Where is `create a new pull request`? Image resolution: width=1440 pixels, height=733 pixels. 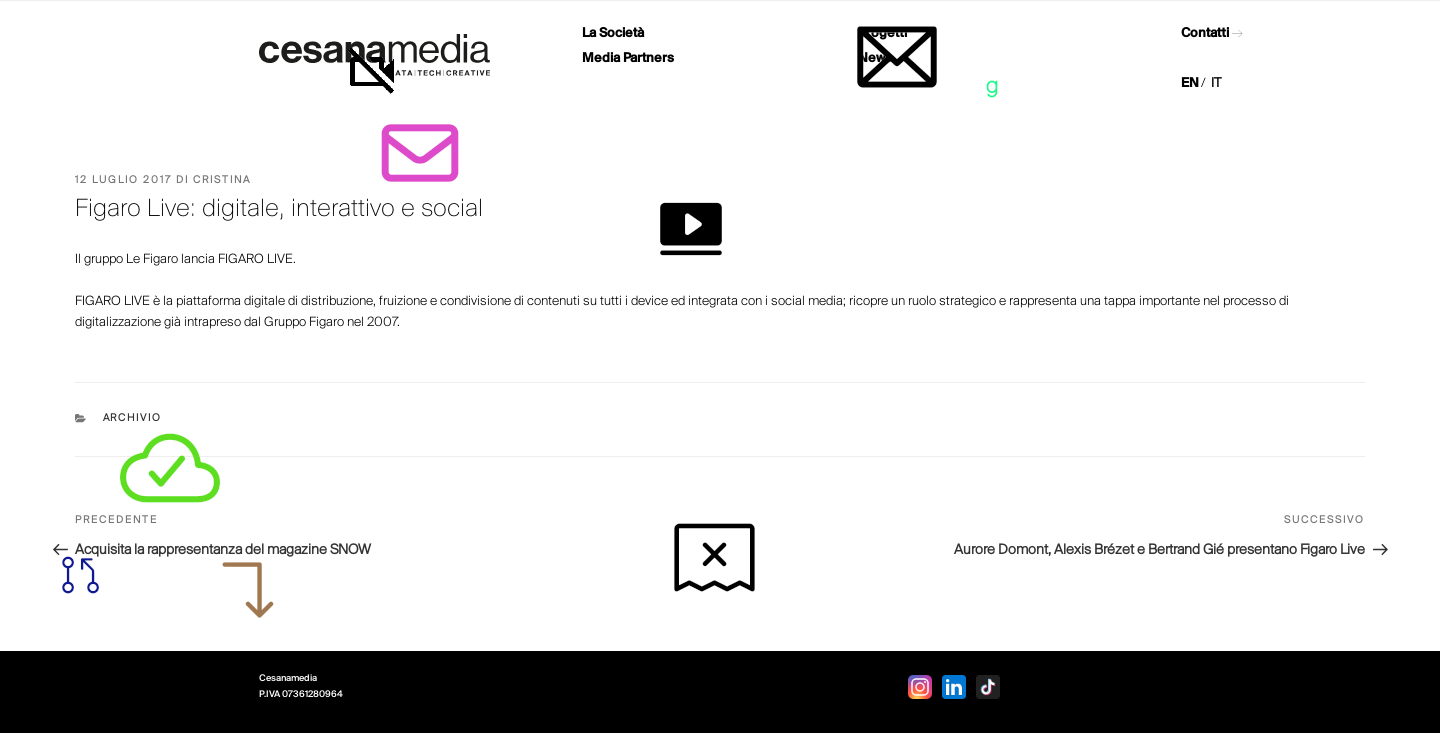
create a new pull request is located at coordinates (79, 575).